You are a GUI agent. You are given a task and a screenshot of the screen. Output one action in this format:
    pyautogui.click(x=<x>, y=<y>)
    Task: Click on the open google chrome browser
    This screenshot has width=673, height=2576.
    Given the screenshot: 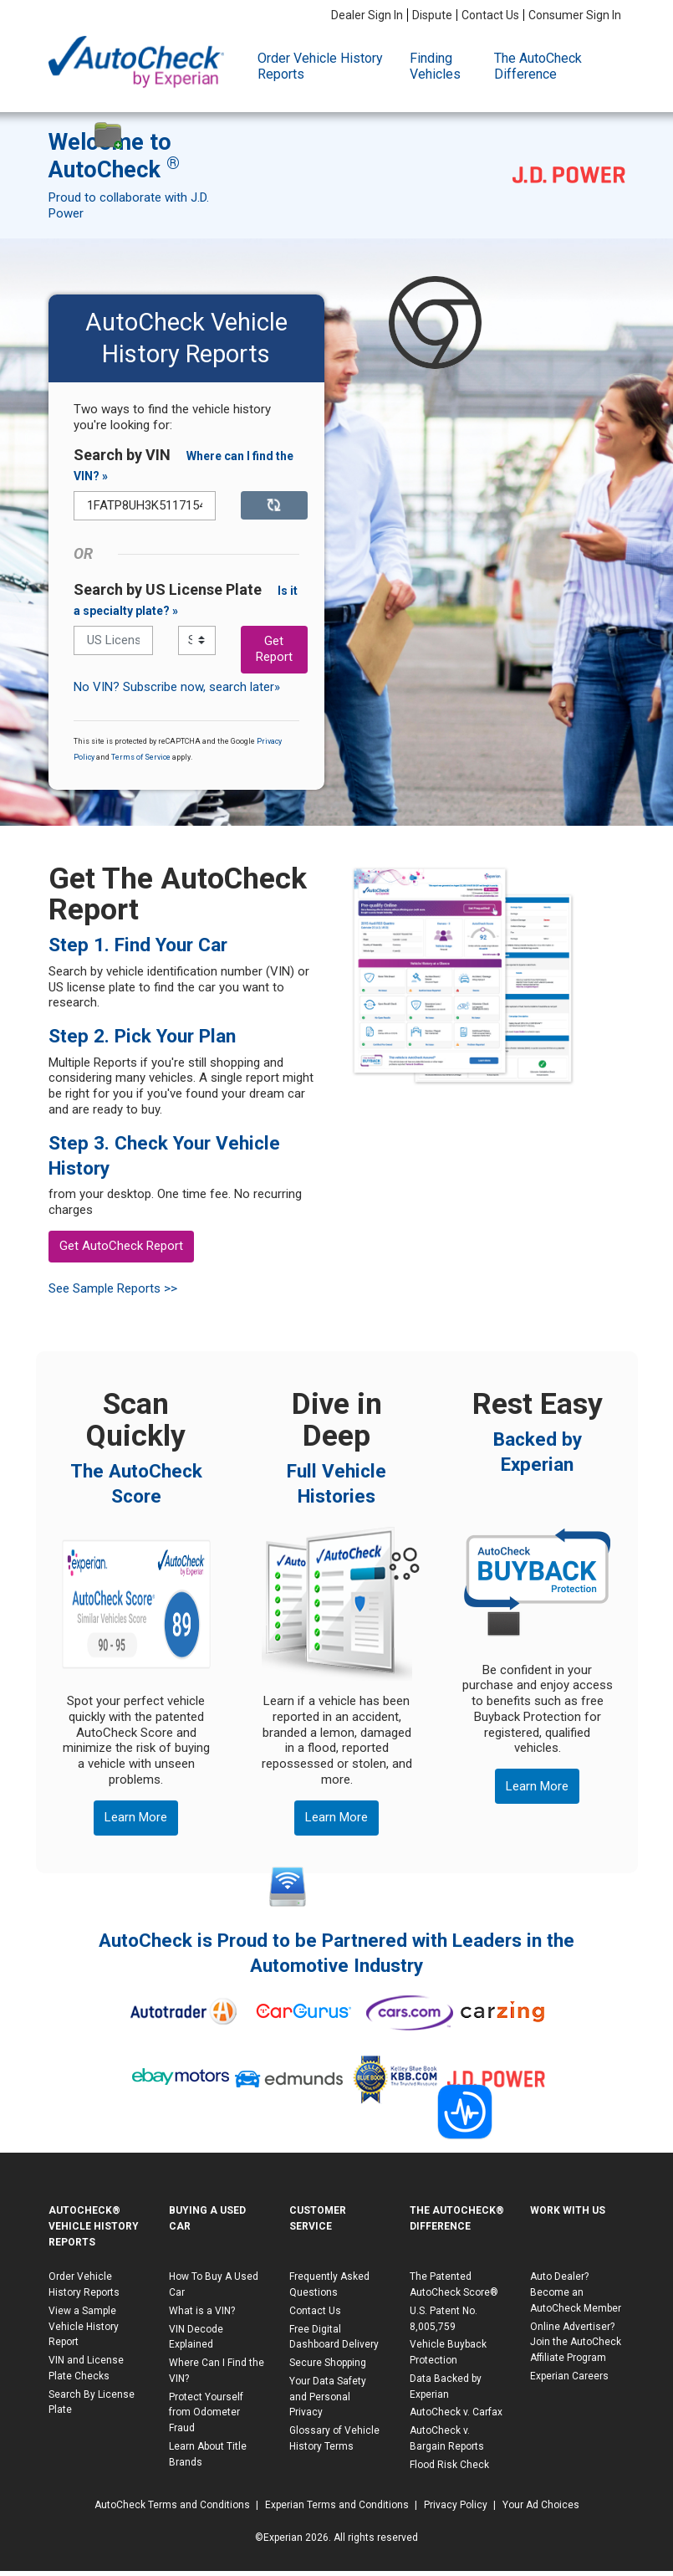 What is the action you would take?
    pyautogui.click(x=435, y=322)
    